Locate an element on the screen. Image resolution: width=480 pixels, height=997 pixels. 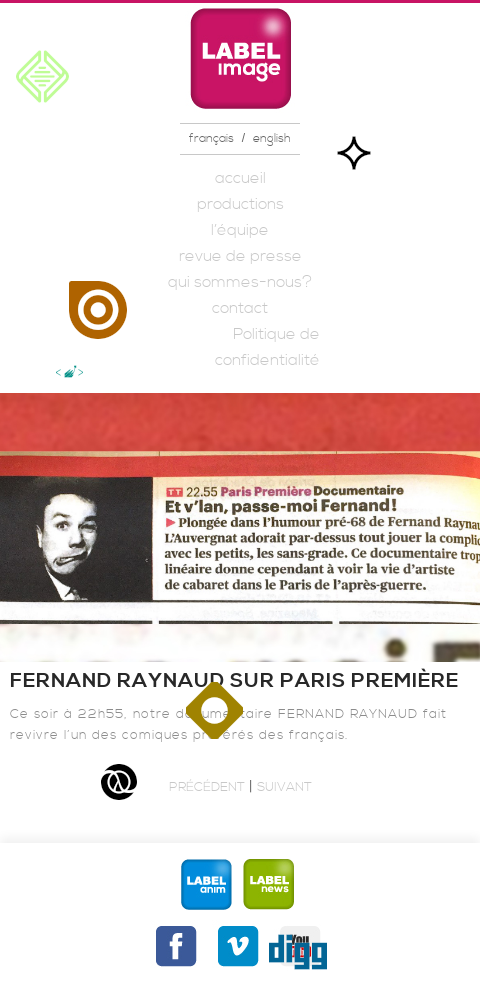
cloudsmith logo is located at coordinates (214, 710).